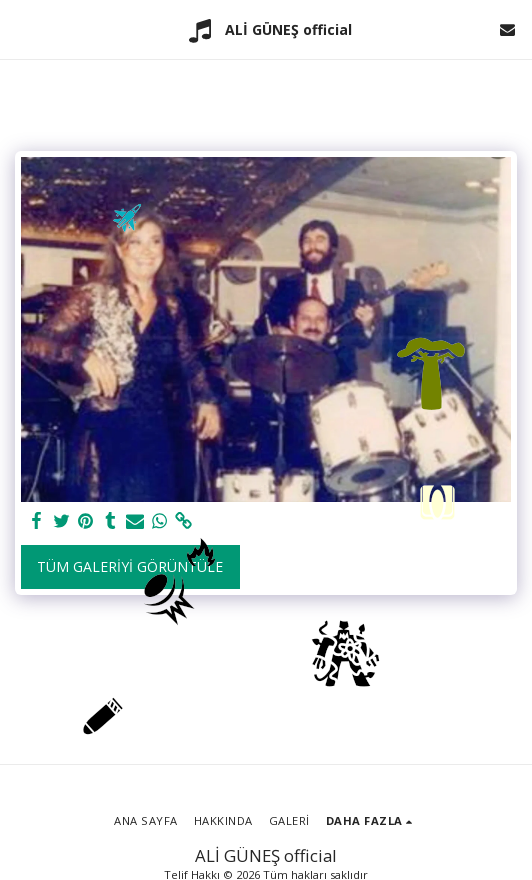  I want to click on select shambling mound creature or enemy type, so click(345, 653).